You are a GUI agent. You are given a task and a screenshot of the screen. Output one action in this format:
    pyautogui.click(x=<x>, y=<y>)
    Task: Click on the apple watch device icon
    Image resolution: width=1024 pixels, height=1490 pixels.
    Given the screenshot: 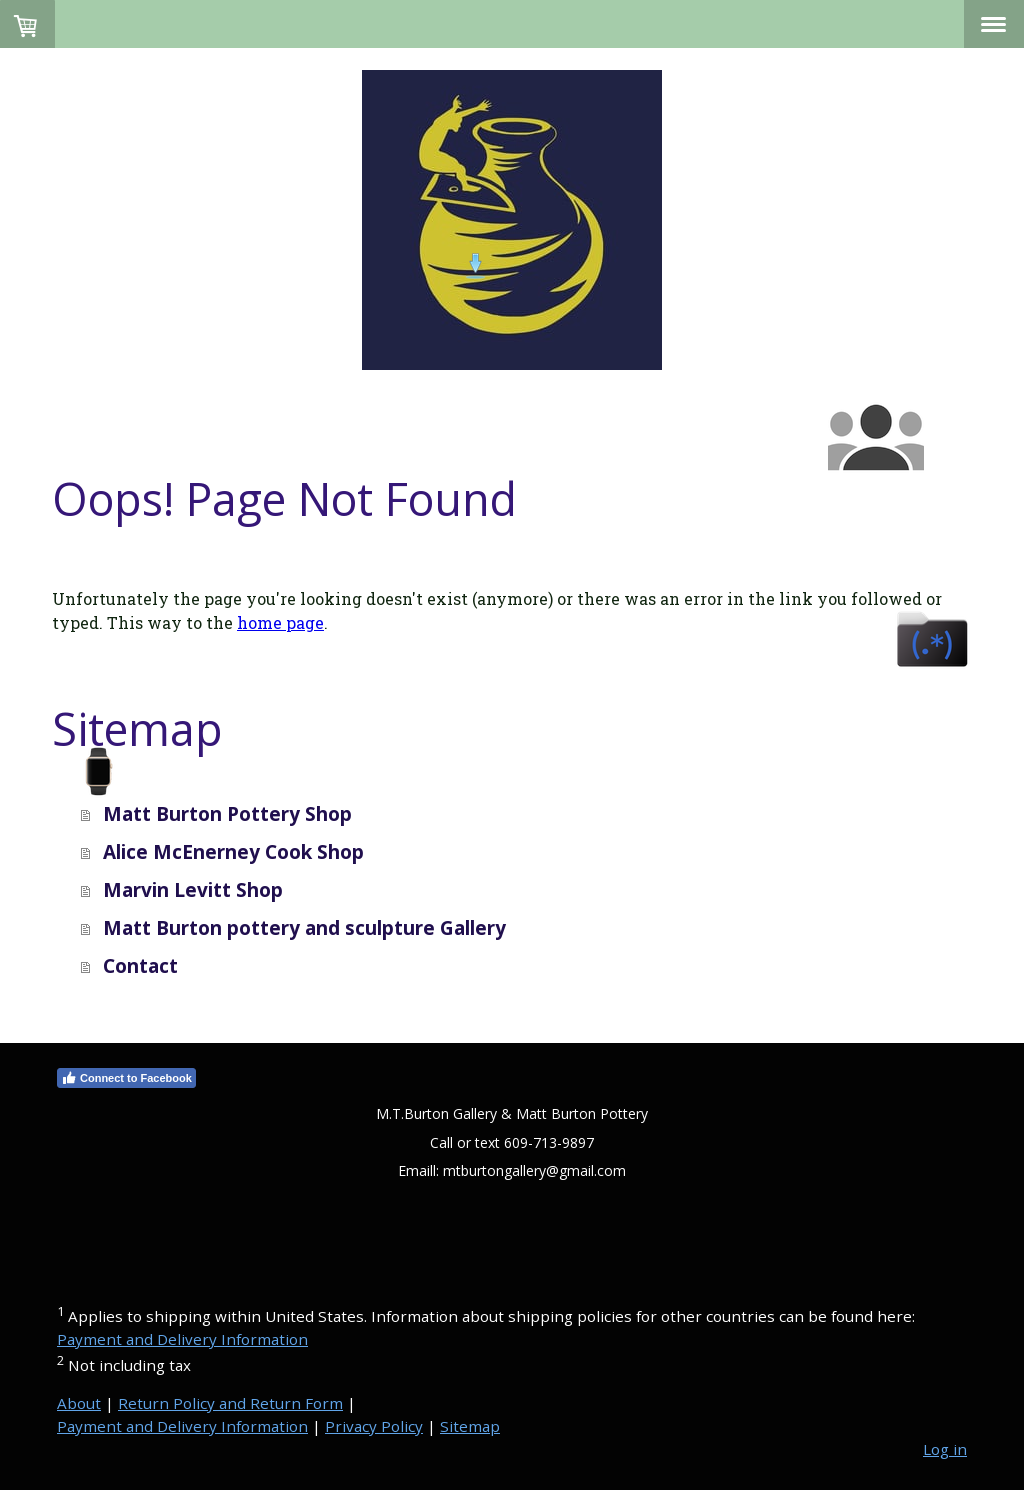 What is the action you would take?
    pyautogui.click(x=98, y=771)
    